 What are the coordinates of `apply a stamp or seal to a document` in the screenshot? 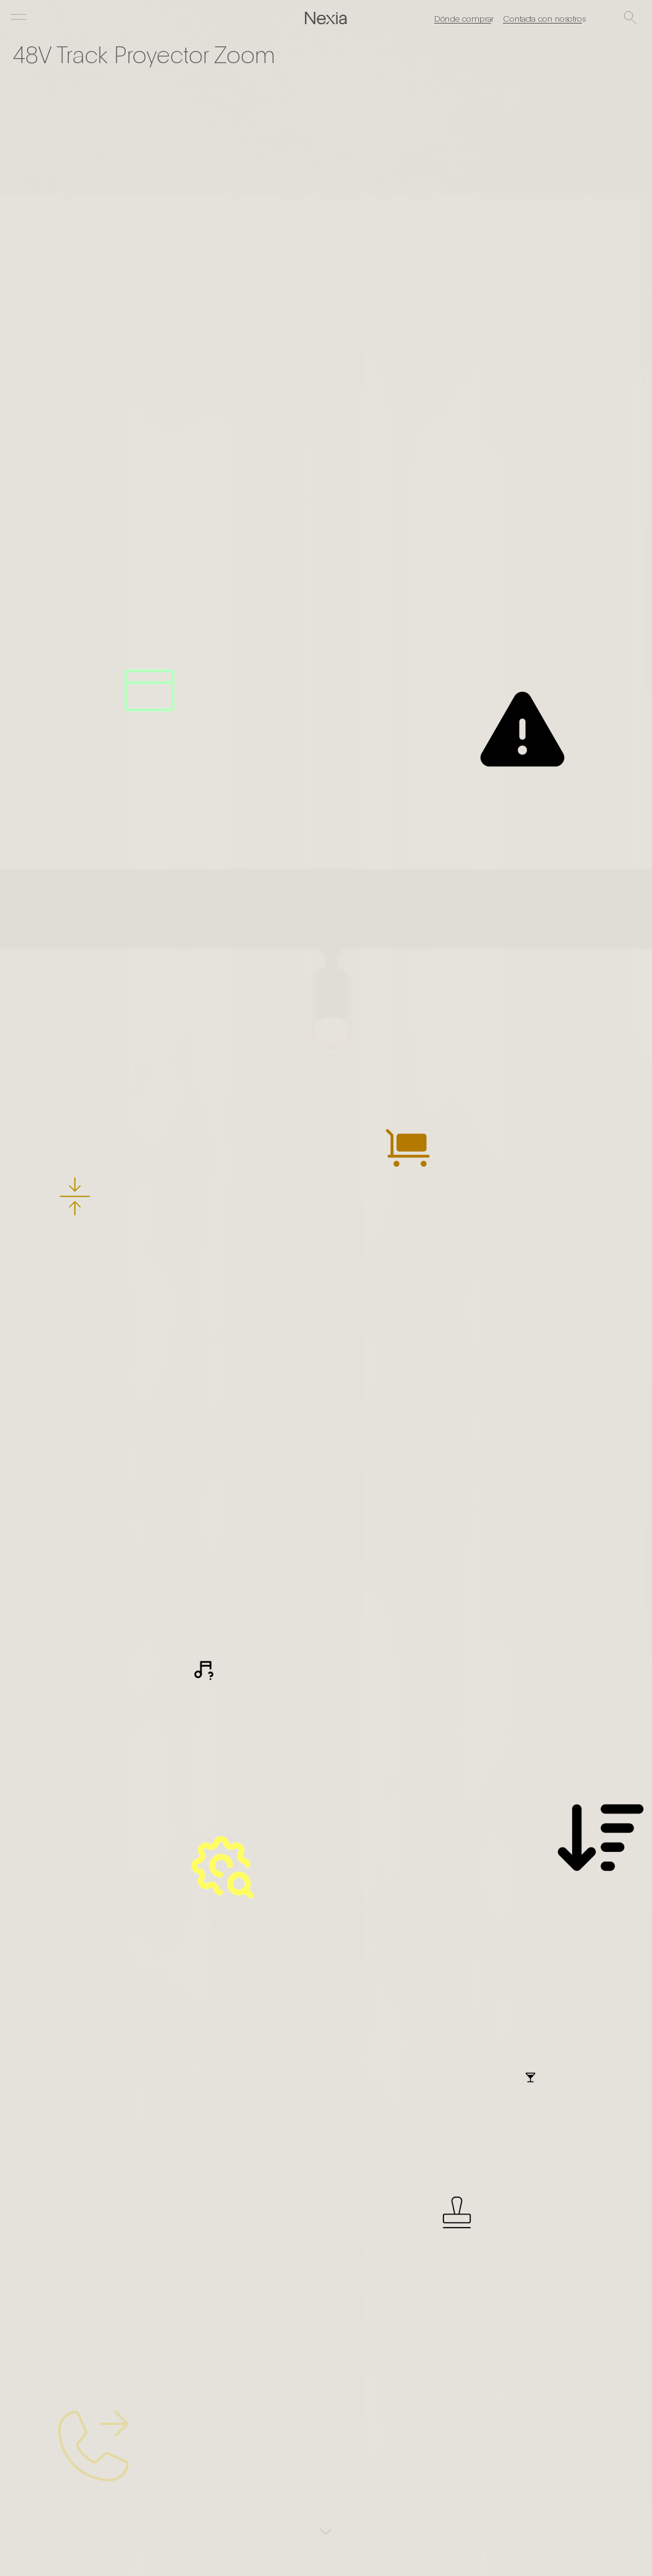 It's located at (457, 2213).